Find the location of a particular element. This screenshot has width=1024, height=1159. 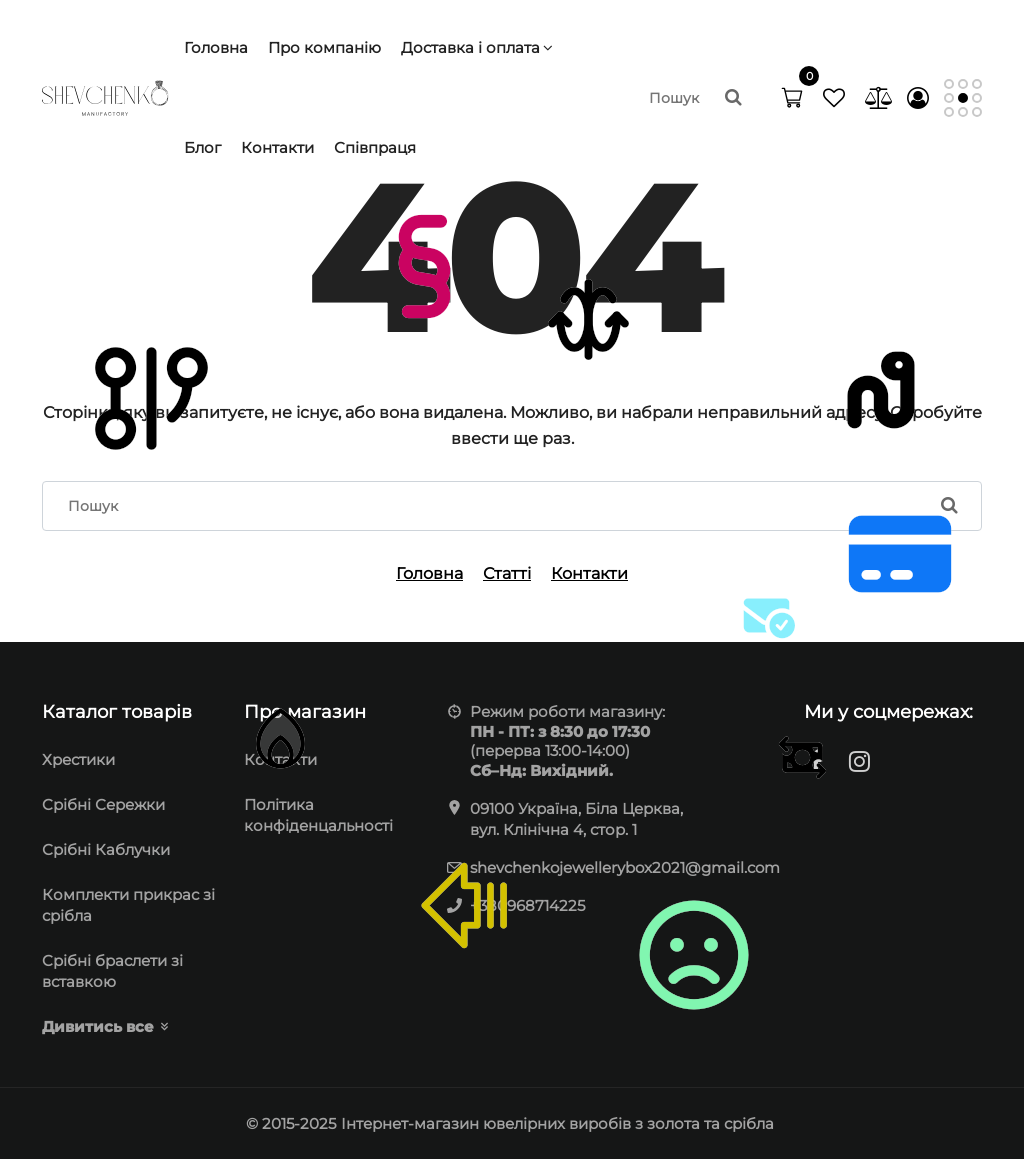

toggle magnetic snap or alignment is located at coordinates (588, 319).